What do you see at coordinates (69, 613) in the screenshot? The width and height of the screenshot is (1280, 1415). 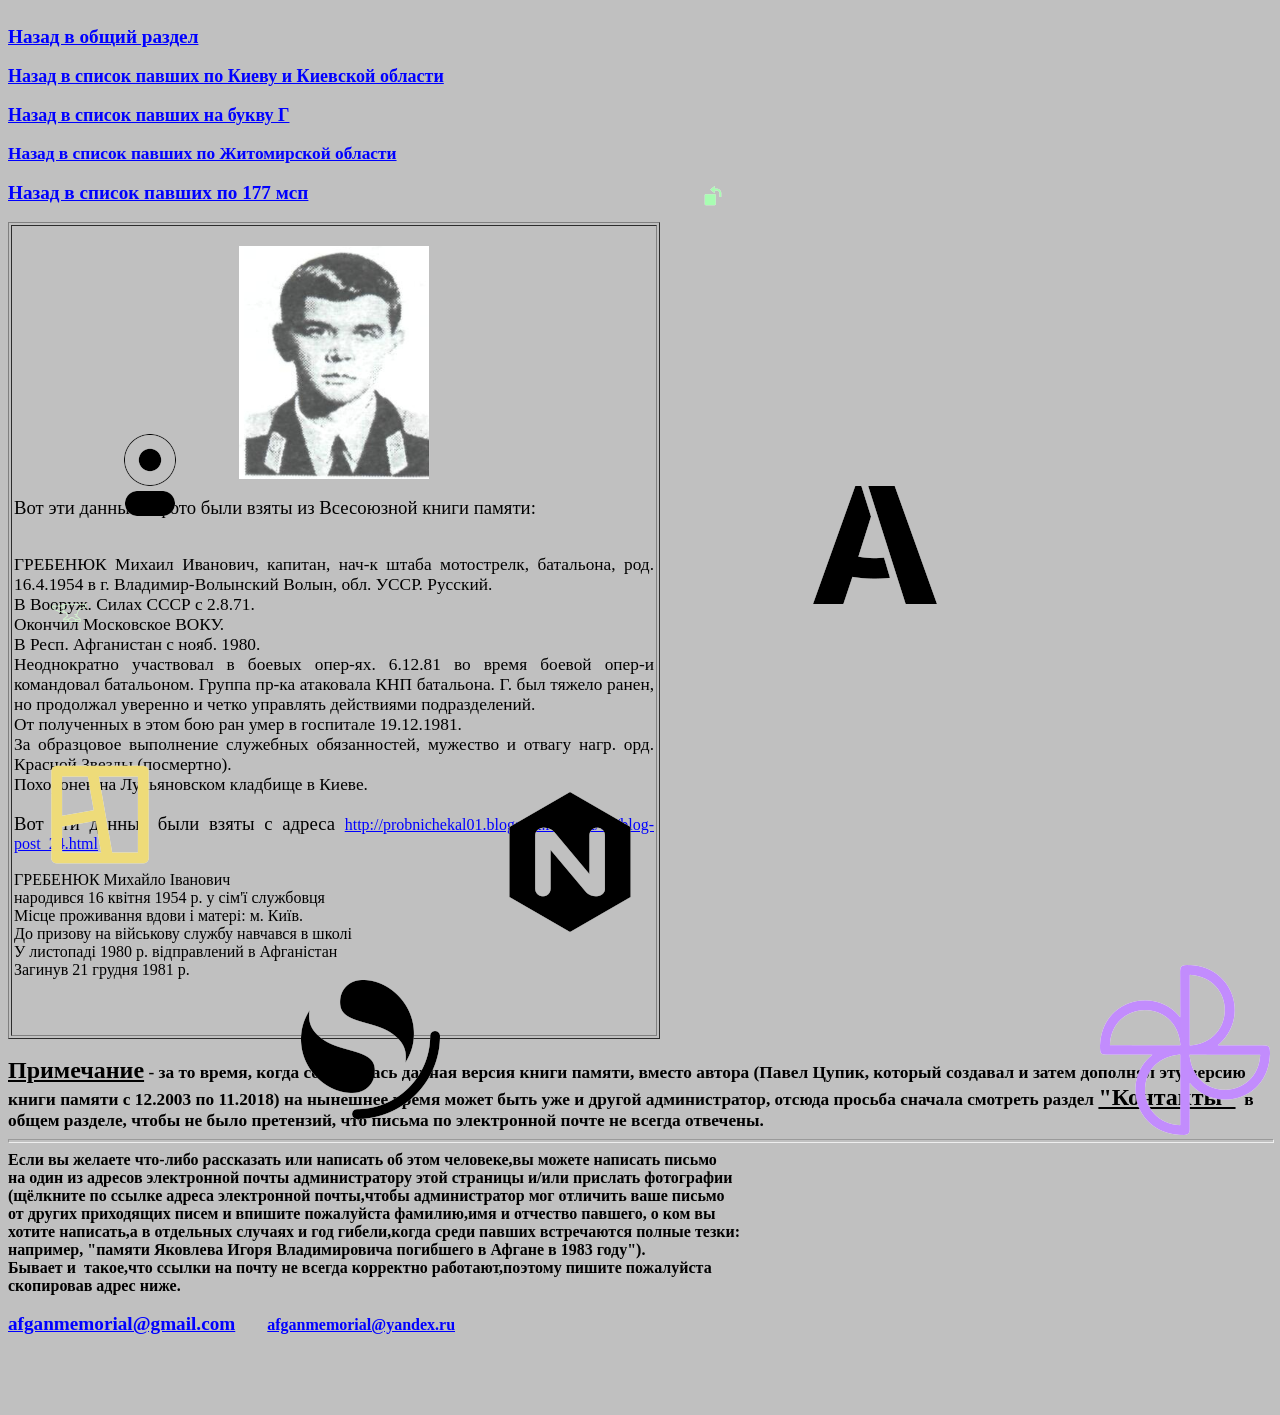 I see `conda-forge community package repository` at bounding box center [69, 613].